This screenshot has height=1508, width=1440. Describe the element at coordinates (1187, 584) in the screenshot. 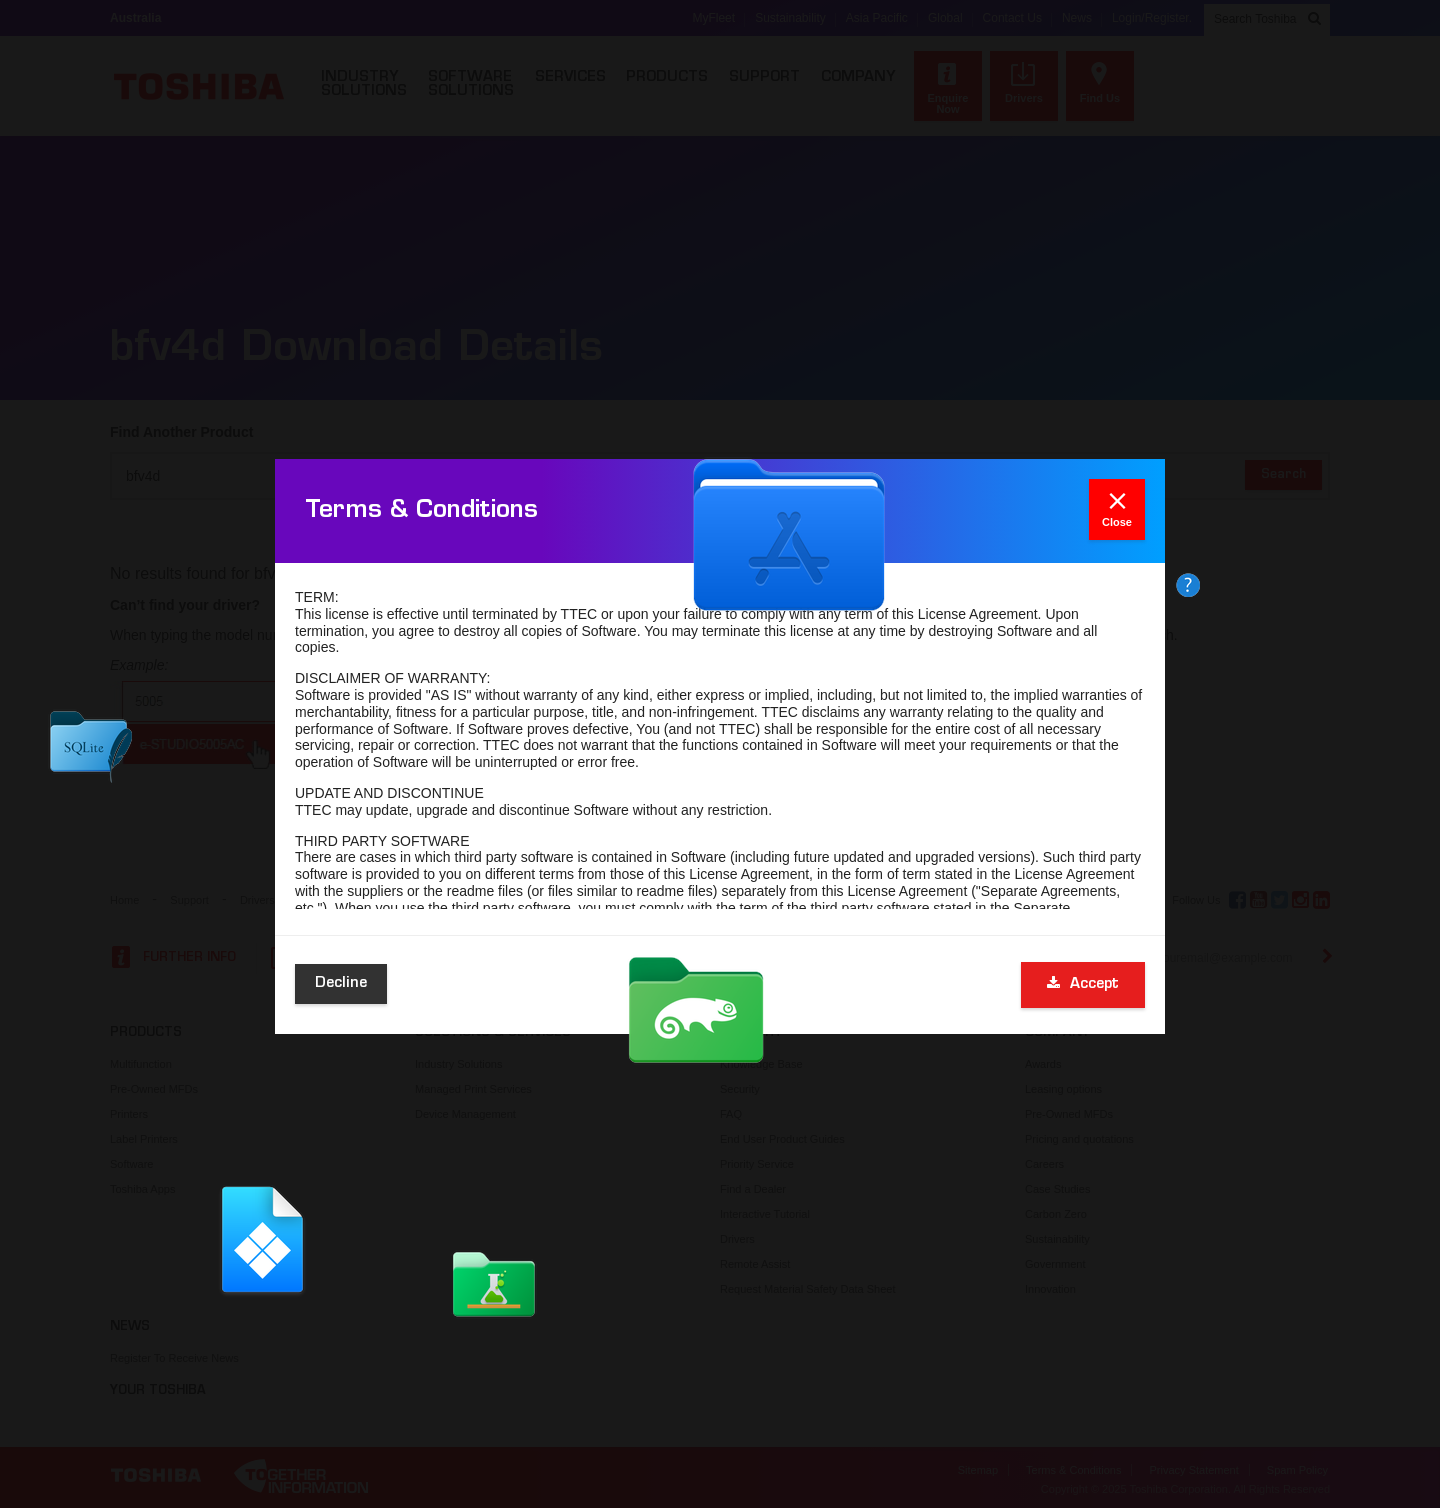

I see `indicates help or additional information is available` at that location.